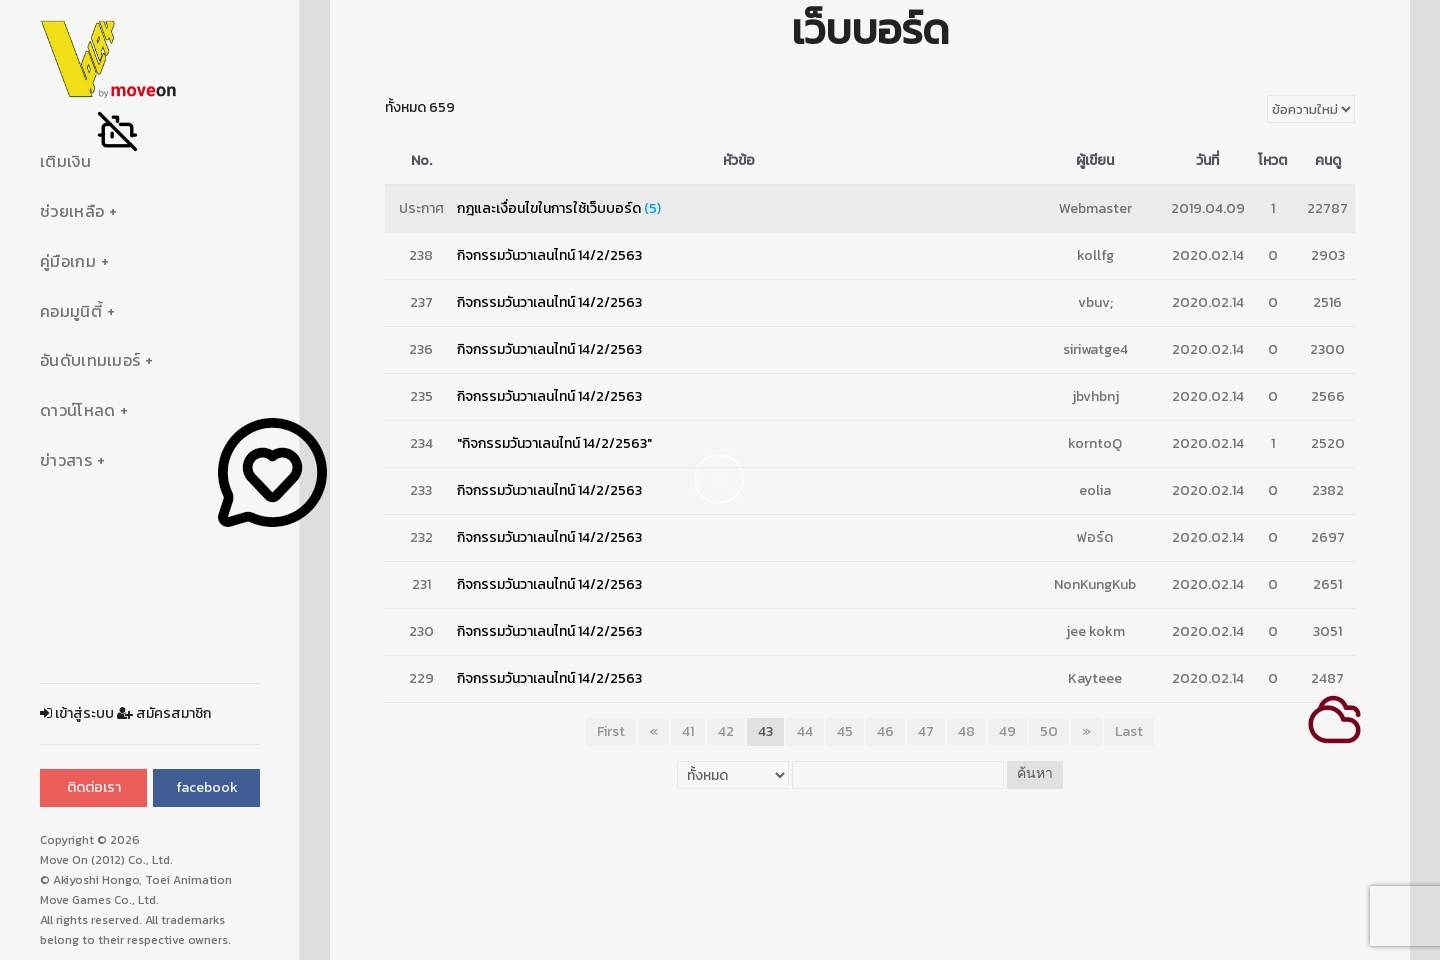  Describe the element at coordinates (272, 472) in the screenshot. I see `send a message to favorites` at that location.